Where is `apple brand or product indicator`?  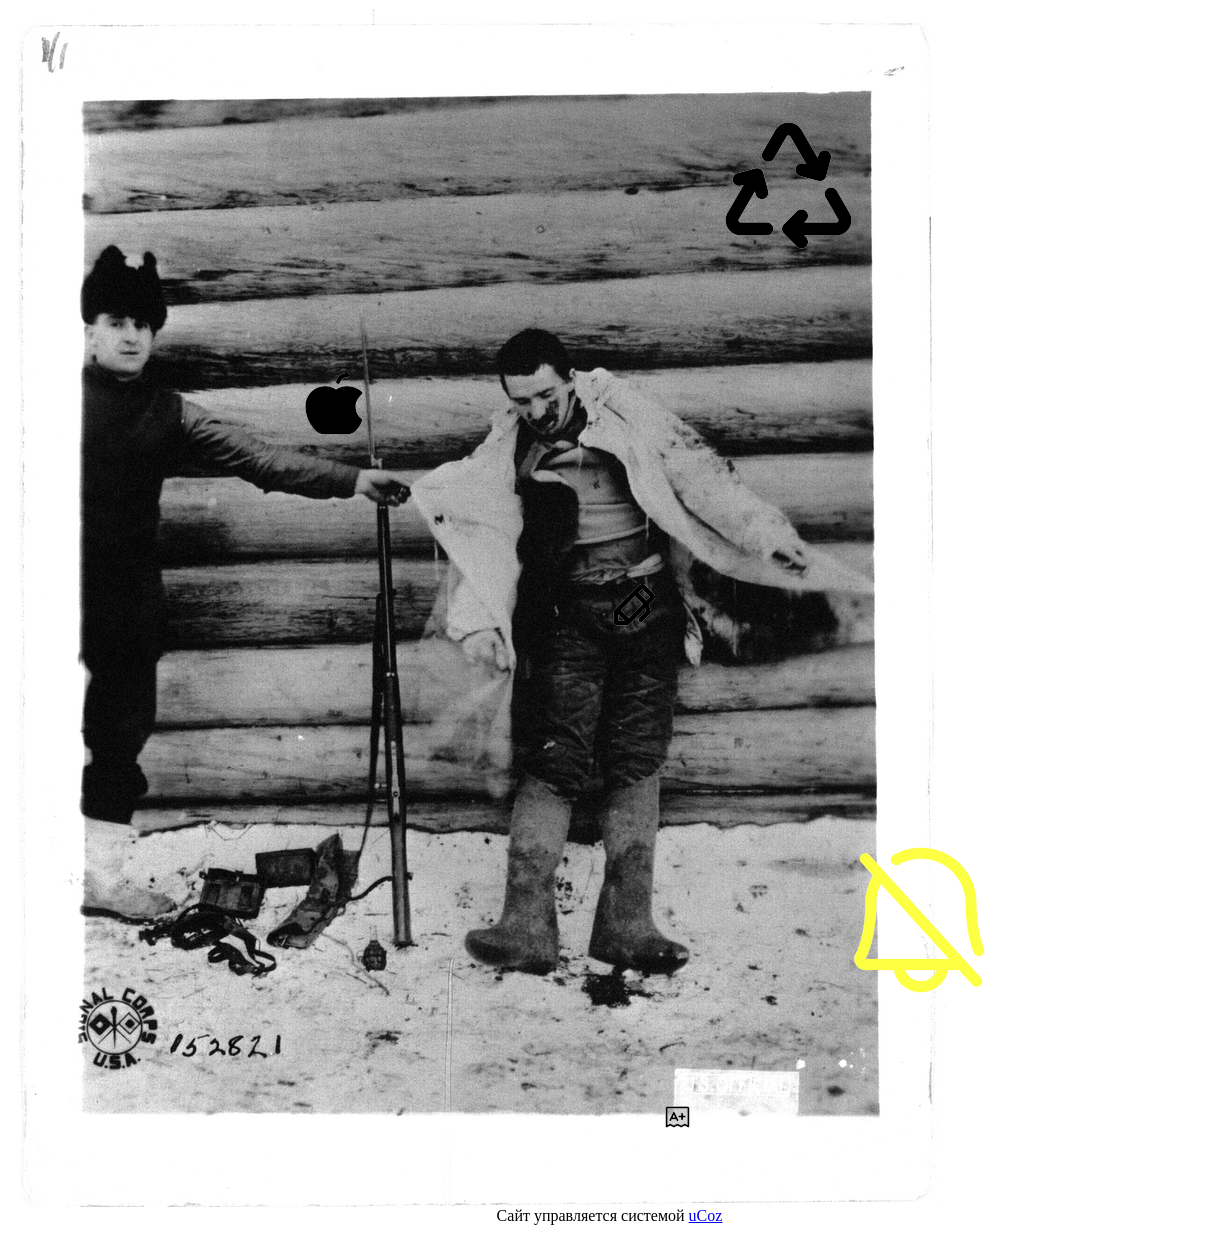 apple brand or product indicator is located at coordinates (336, 408).